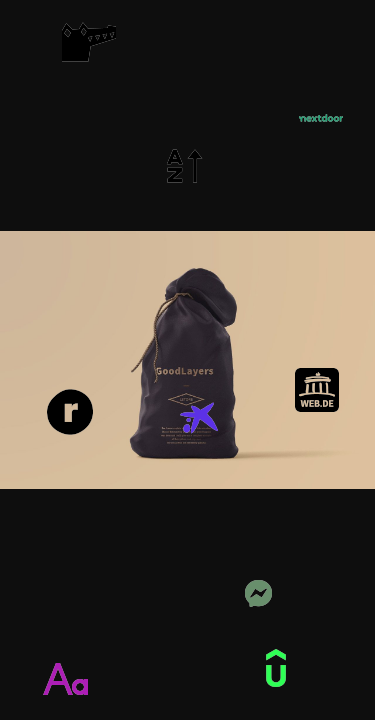 This screenshot has width=375, height=720. Describe the element at coordinates (199, 418) in the screenshot. I see `open the CaixaBank mobile banking app` at that location.